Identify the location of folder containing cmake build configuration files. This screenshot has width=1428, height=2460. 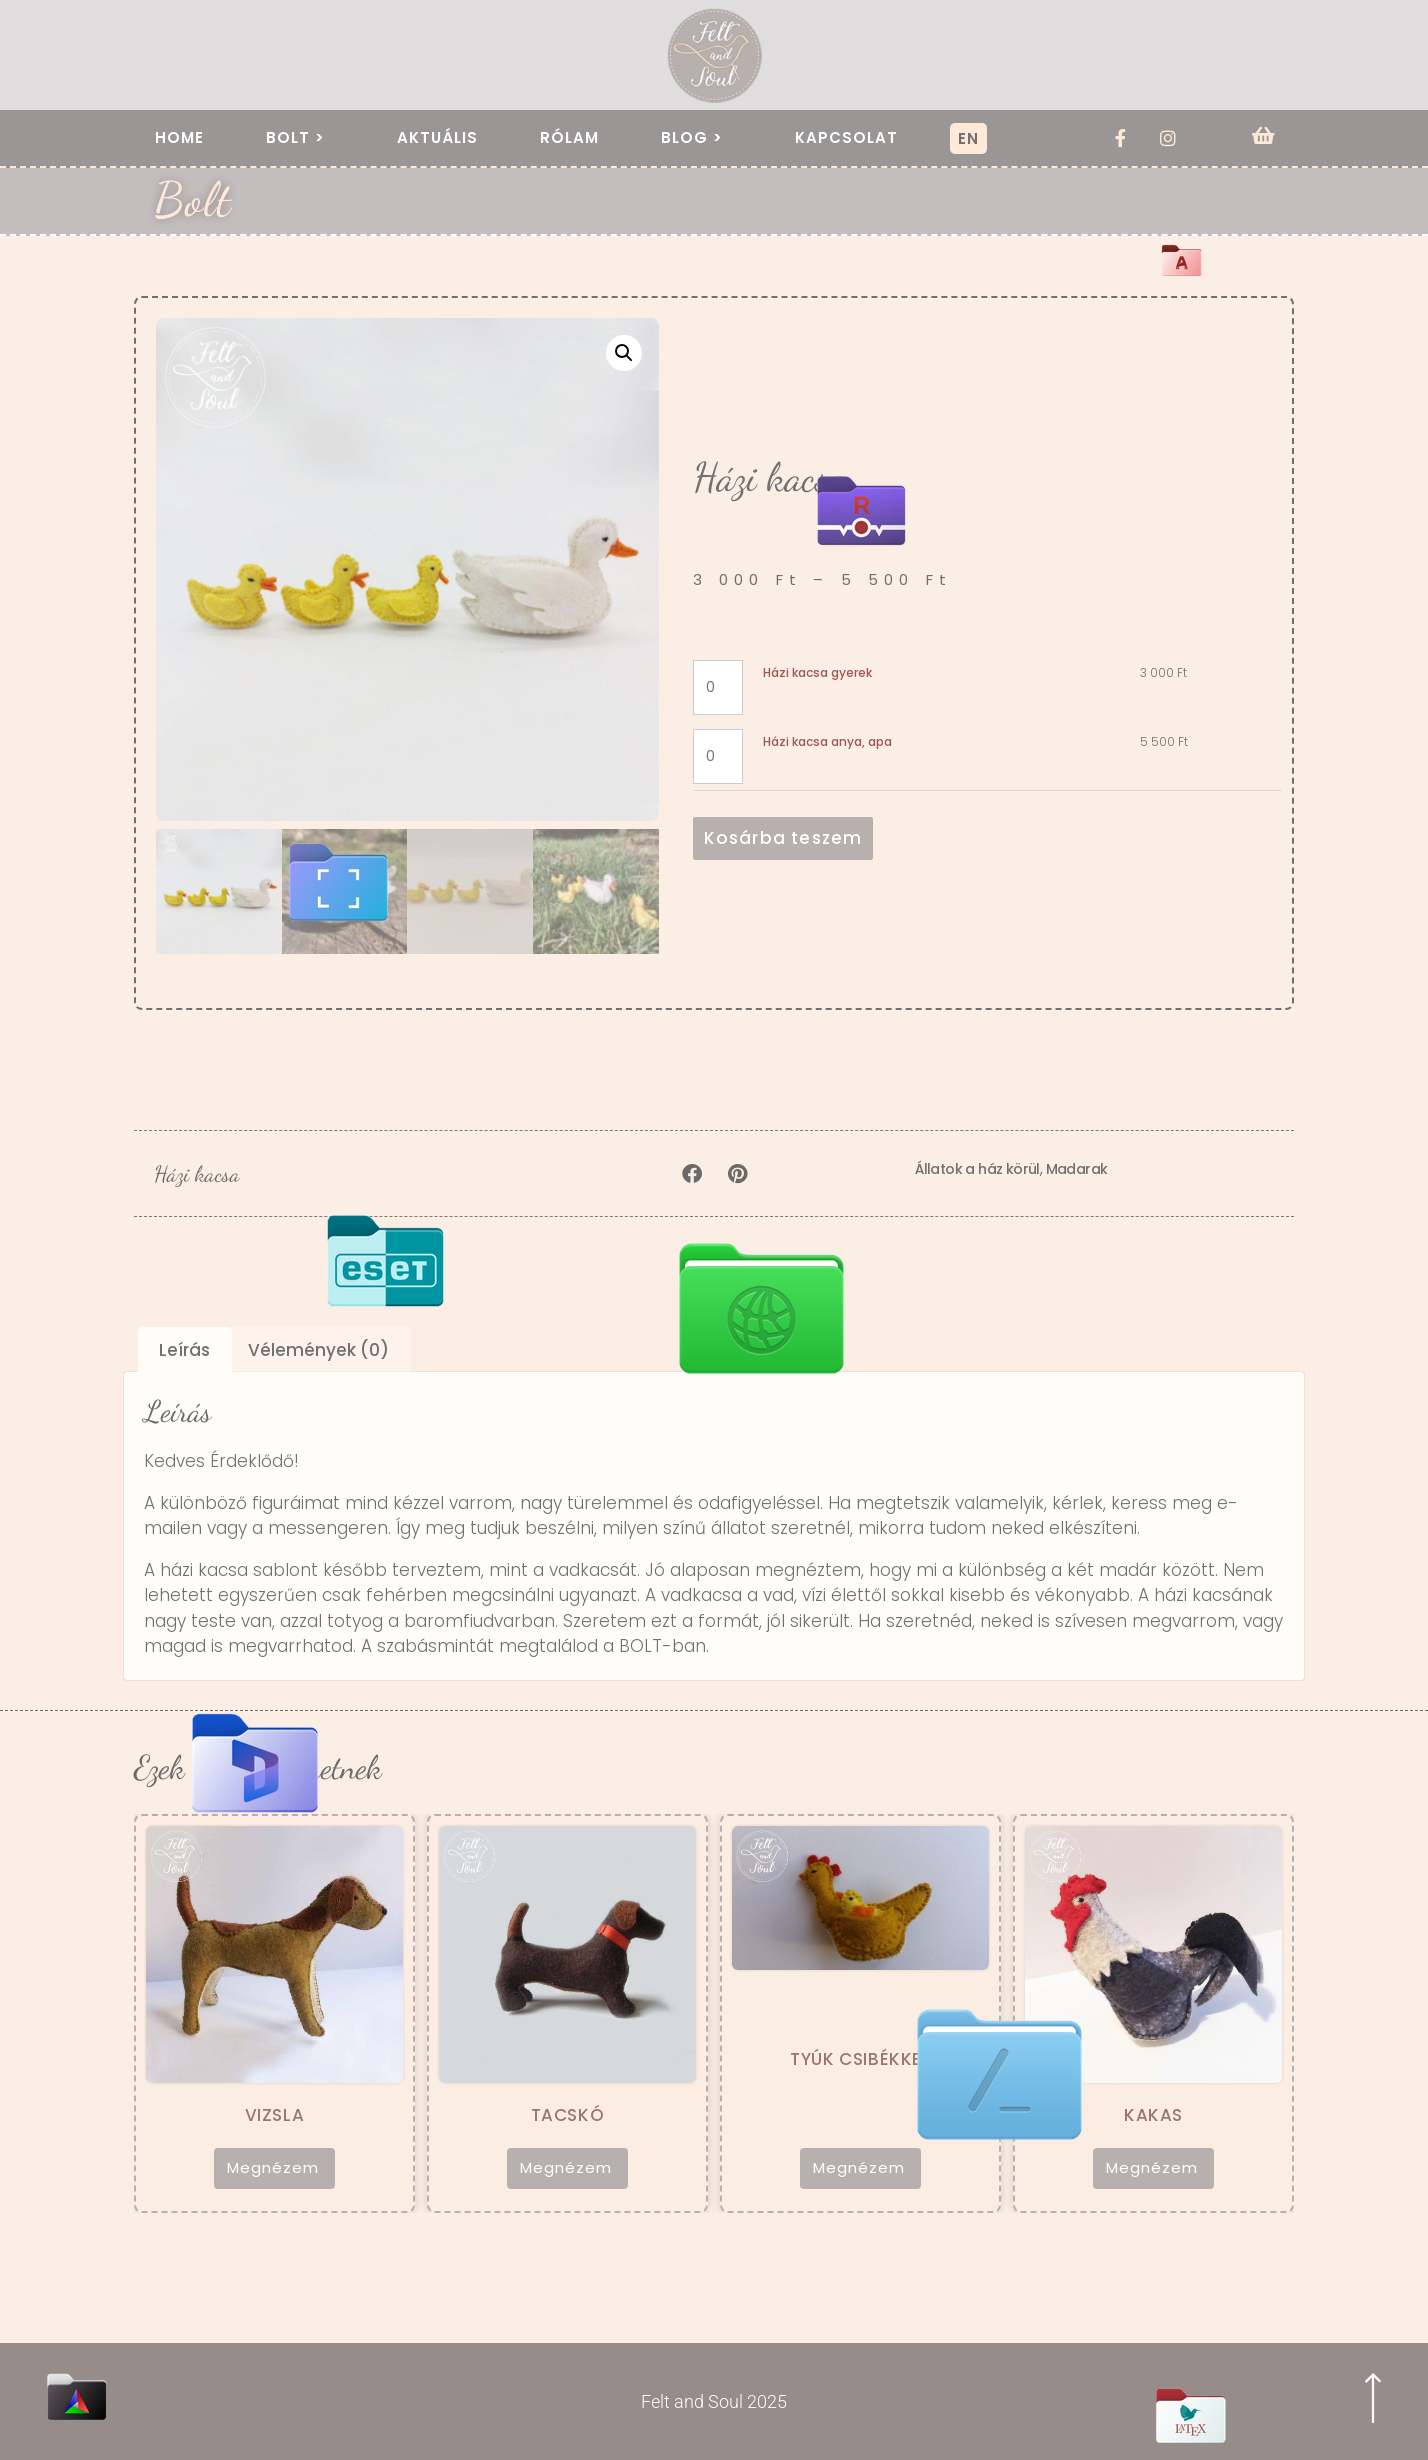
(76, 2398).